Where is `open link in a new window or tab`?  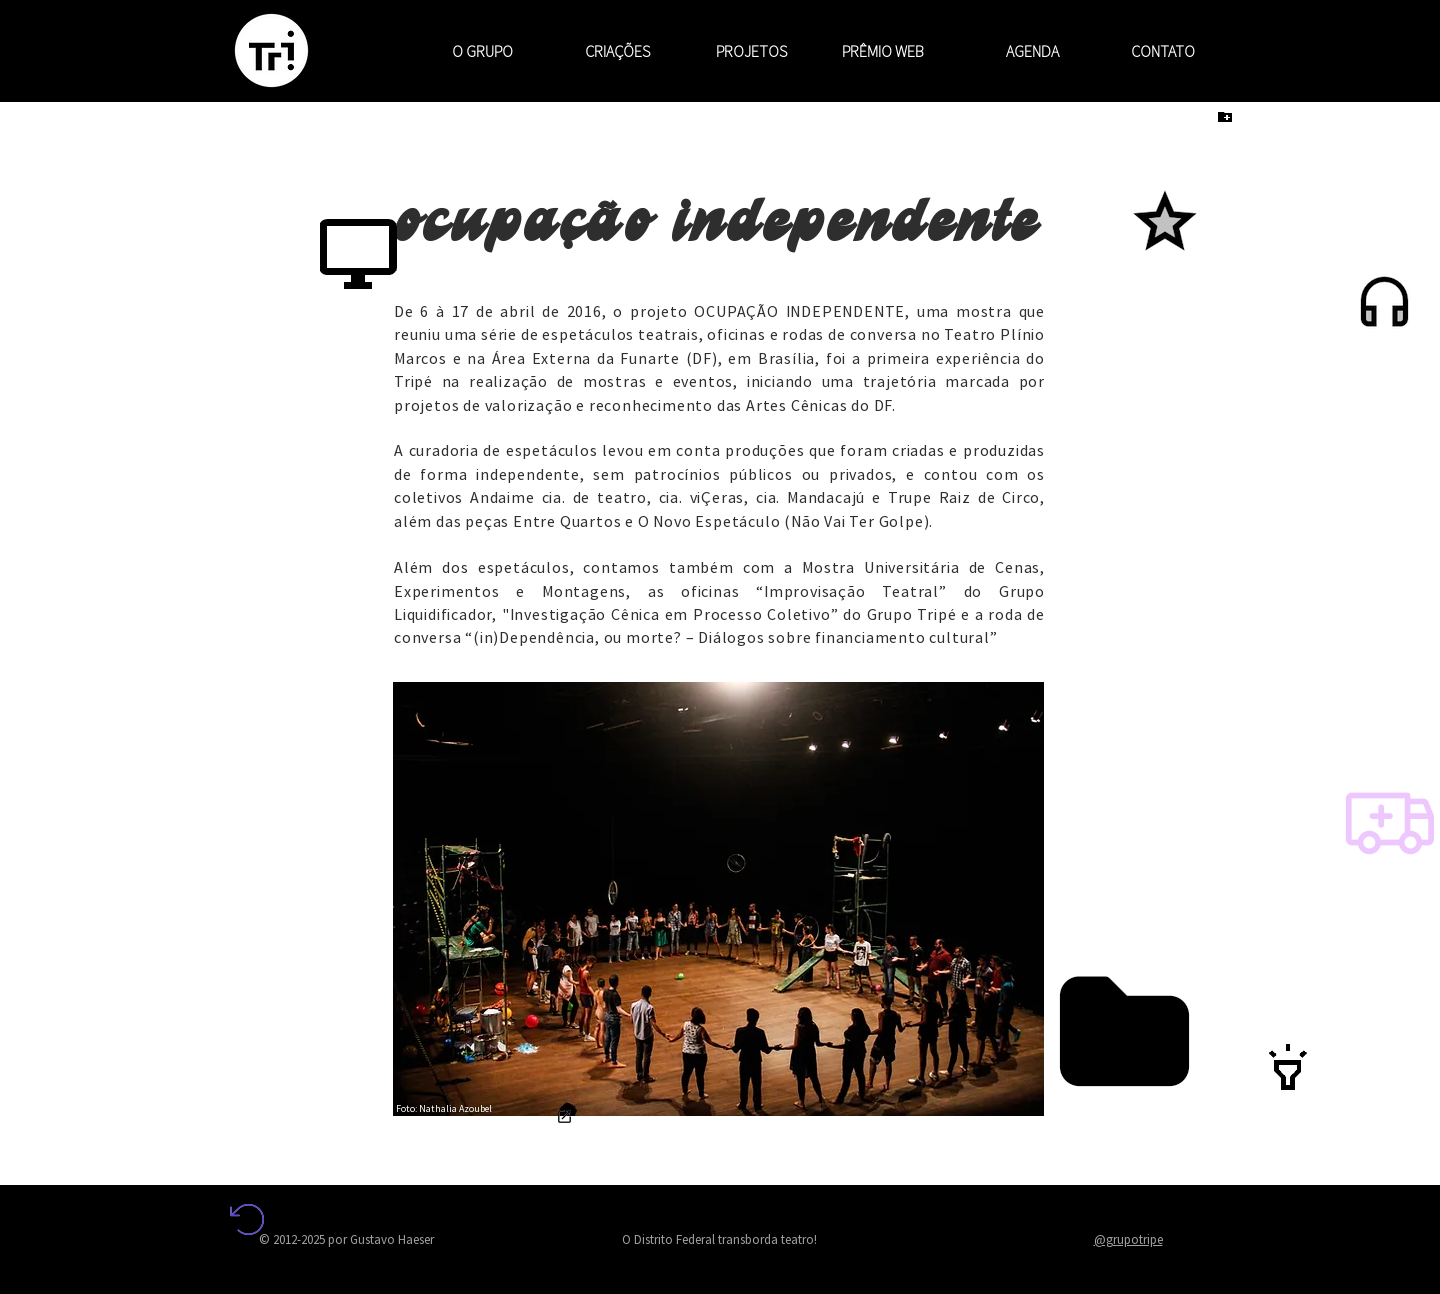
open link in a new window or tab is located at coordinates (564, 1116).